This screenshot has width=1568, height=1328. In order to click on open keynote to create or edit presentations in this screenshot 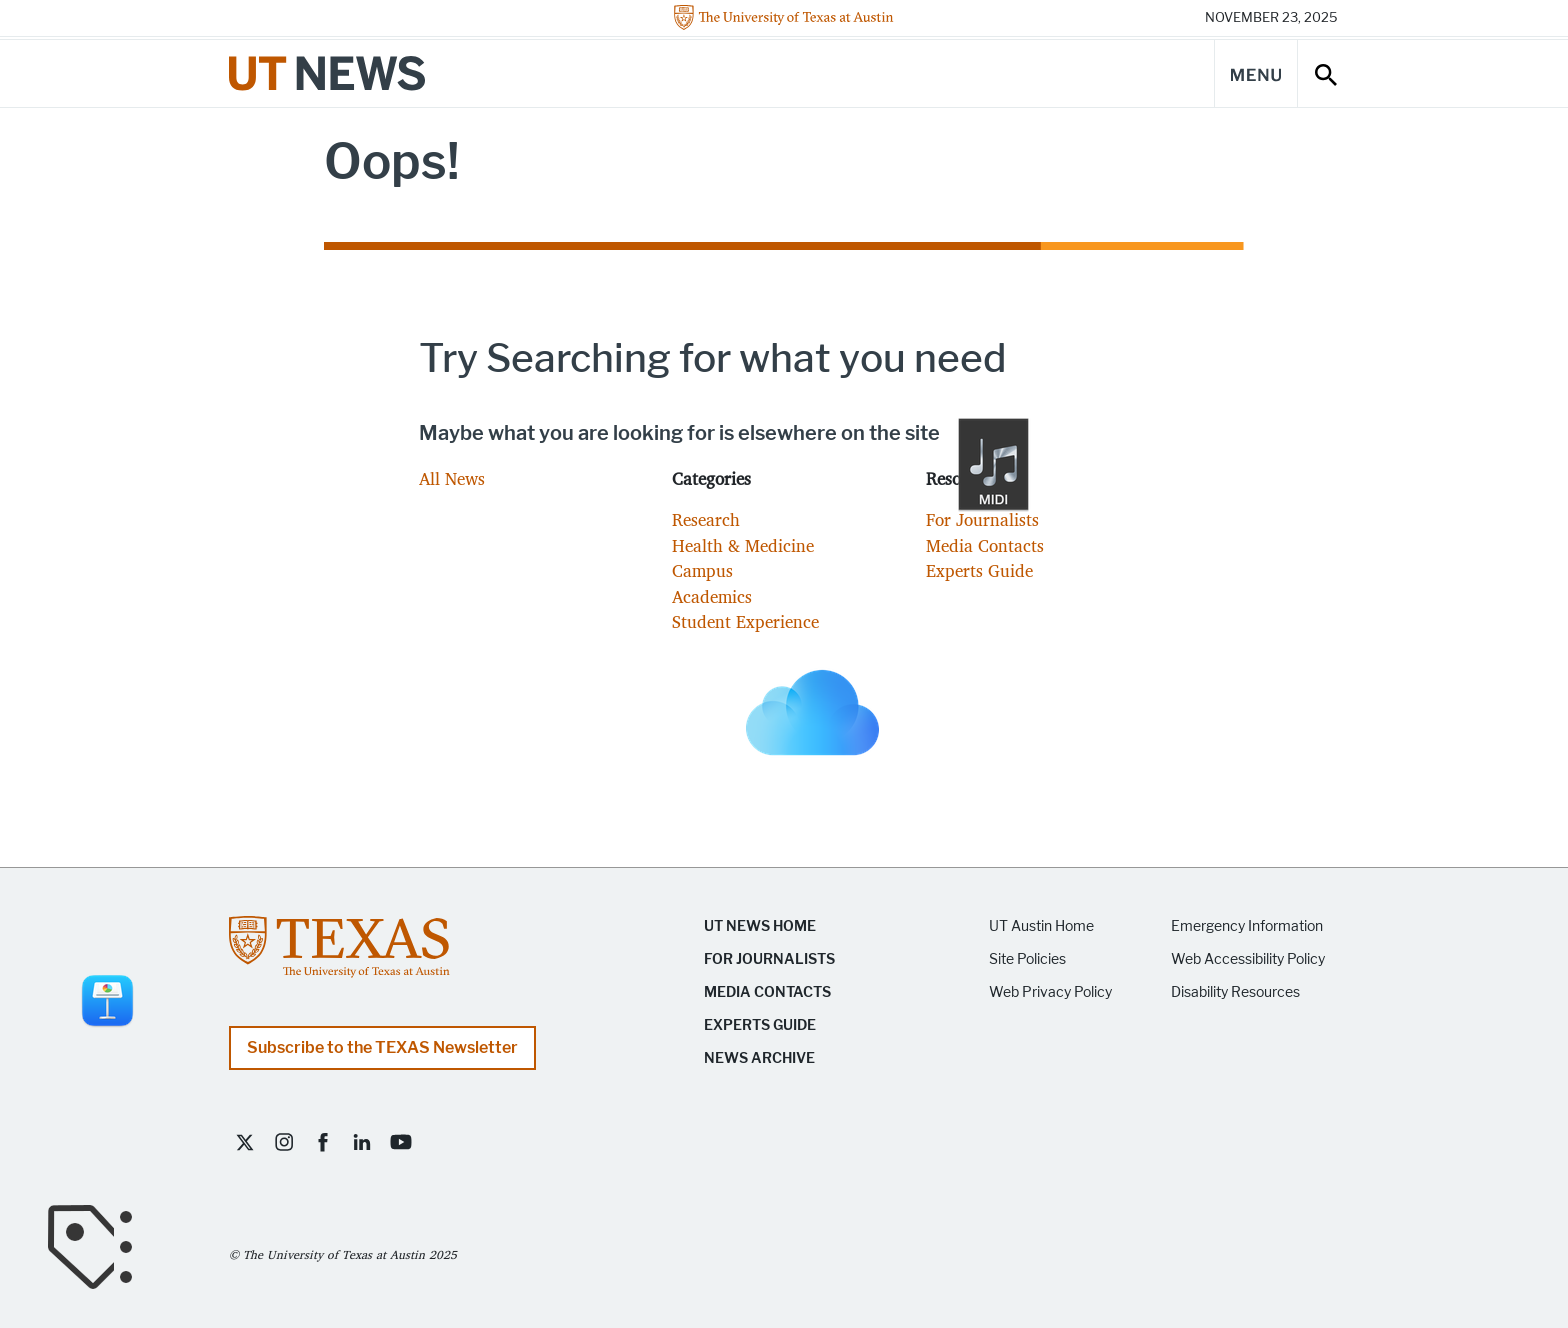, I will do `click(107, 1000)`.